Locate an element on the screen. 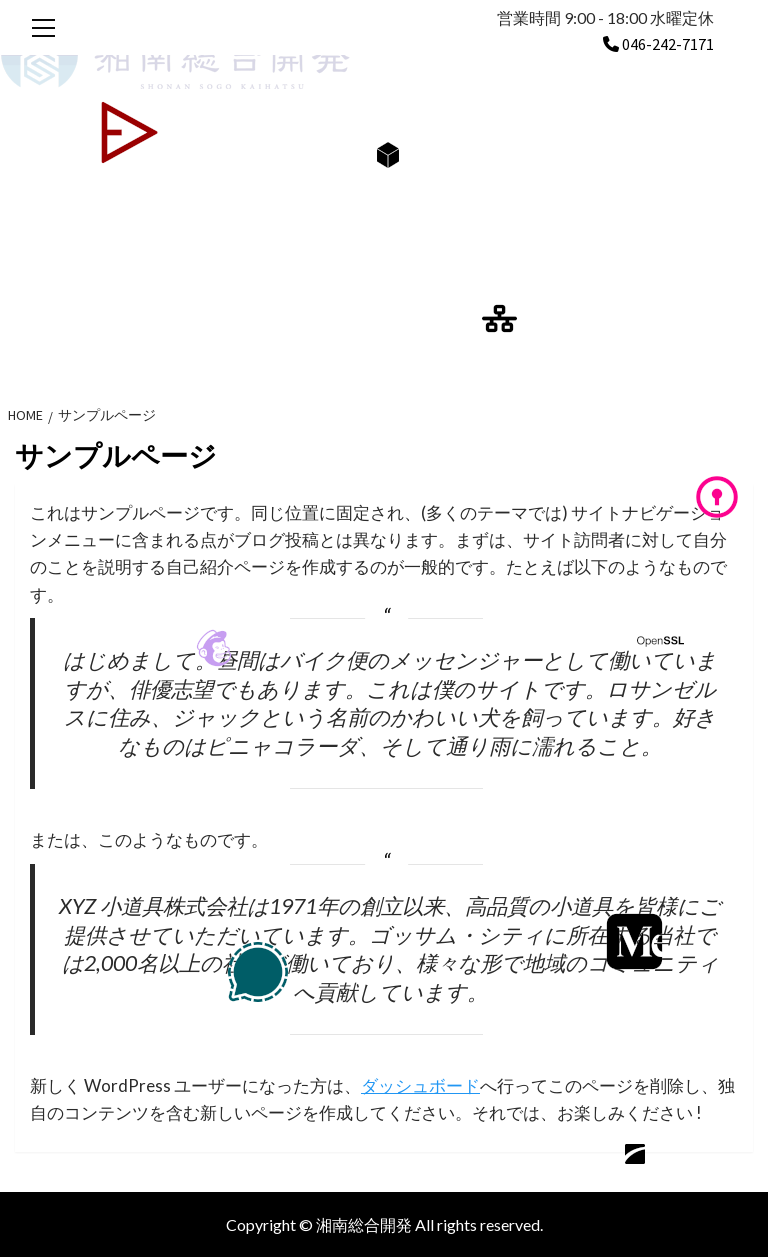  open signal messenger is located at coordinates (258, 972).